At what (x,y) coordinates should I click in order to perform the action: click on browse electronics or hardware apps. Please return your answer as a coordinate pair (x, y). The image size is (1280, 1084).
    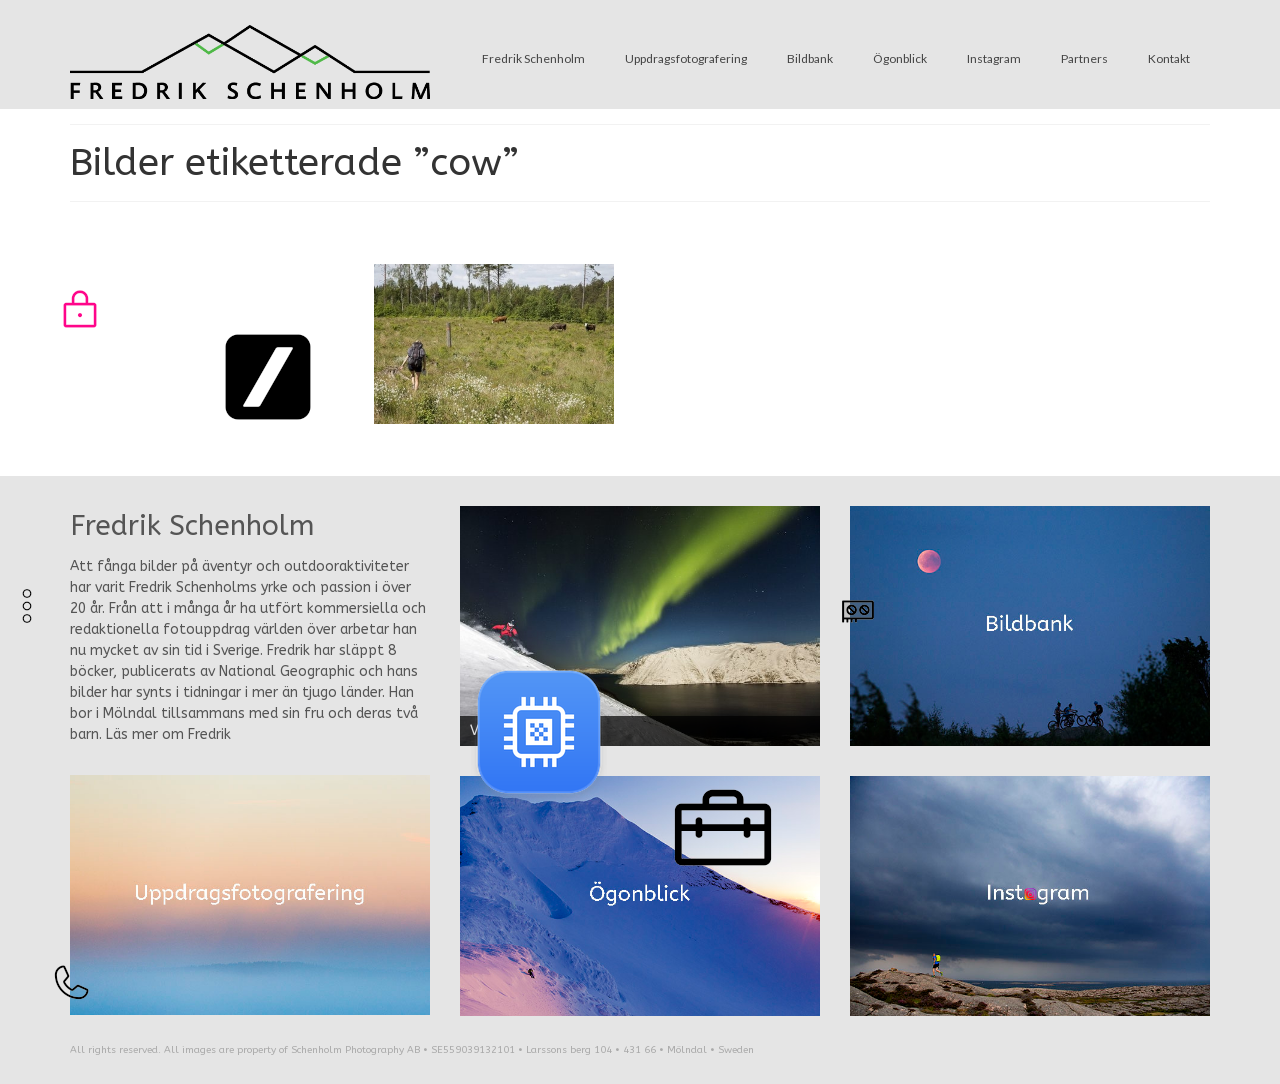
    Looking at the image, I should click on (539, 732).